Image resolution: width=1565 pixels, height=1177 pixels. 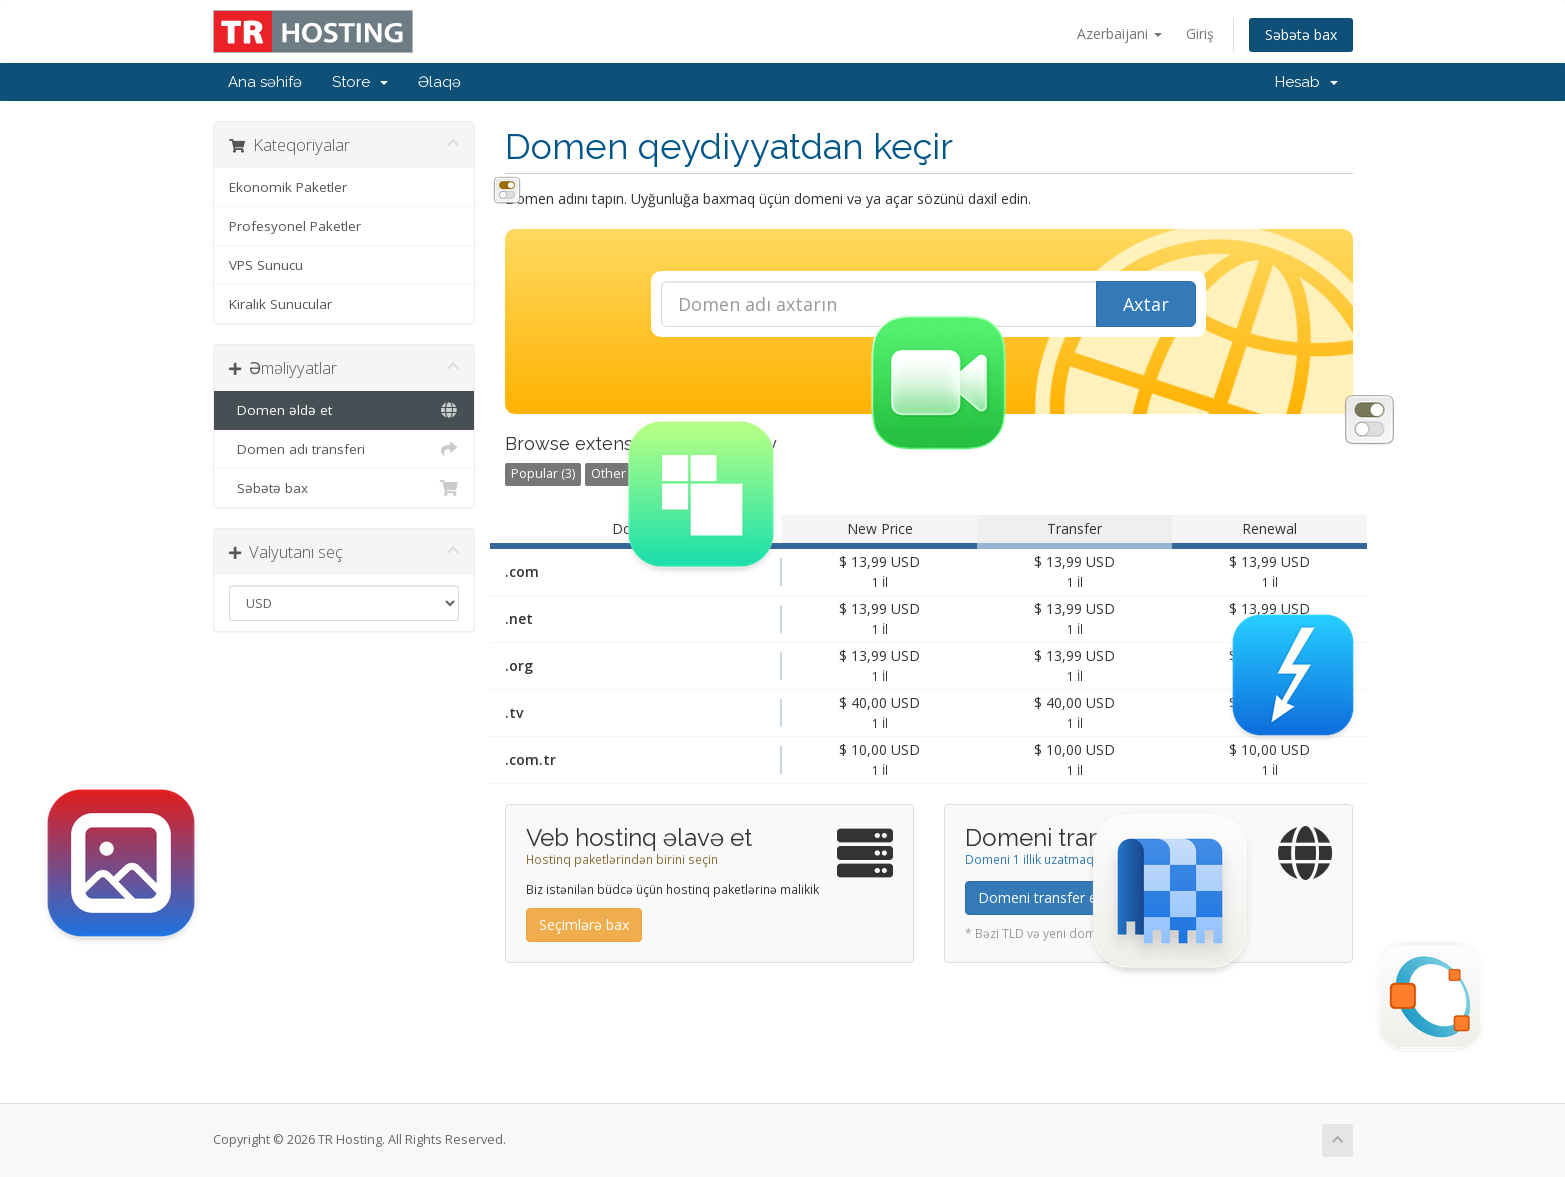 What do you see at coordinates (1293, 675) in the screenshot?
I see `open thunderbolt device preferences` at bounding box center [1293, 675].